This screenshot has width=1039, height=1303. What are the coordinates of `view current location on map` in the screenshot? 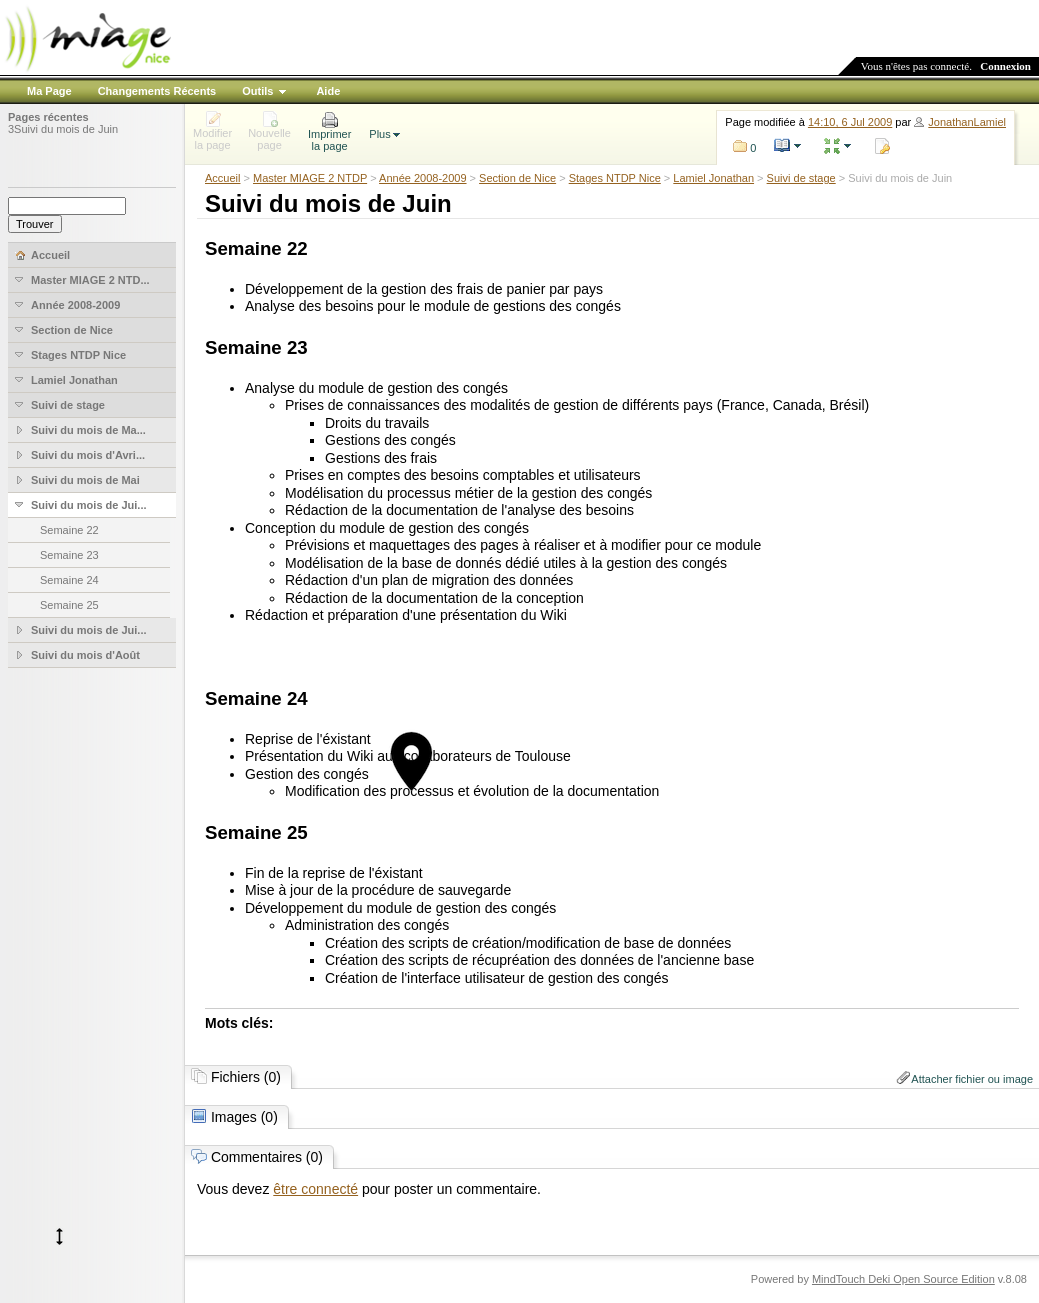 It's located at (411, 761).